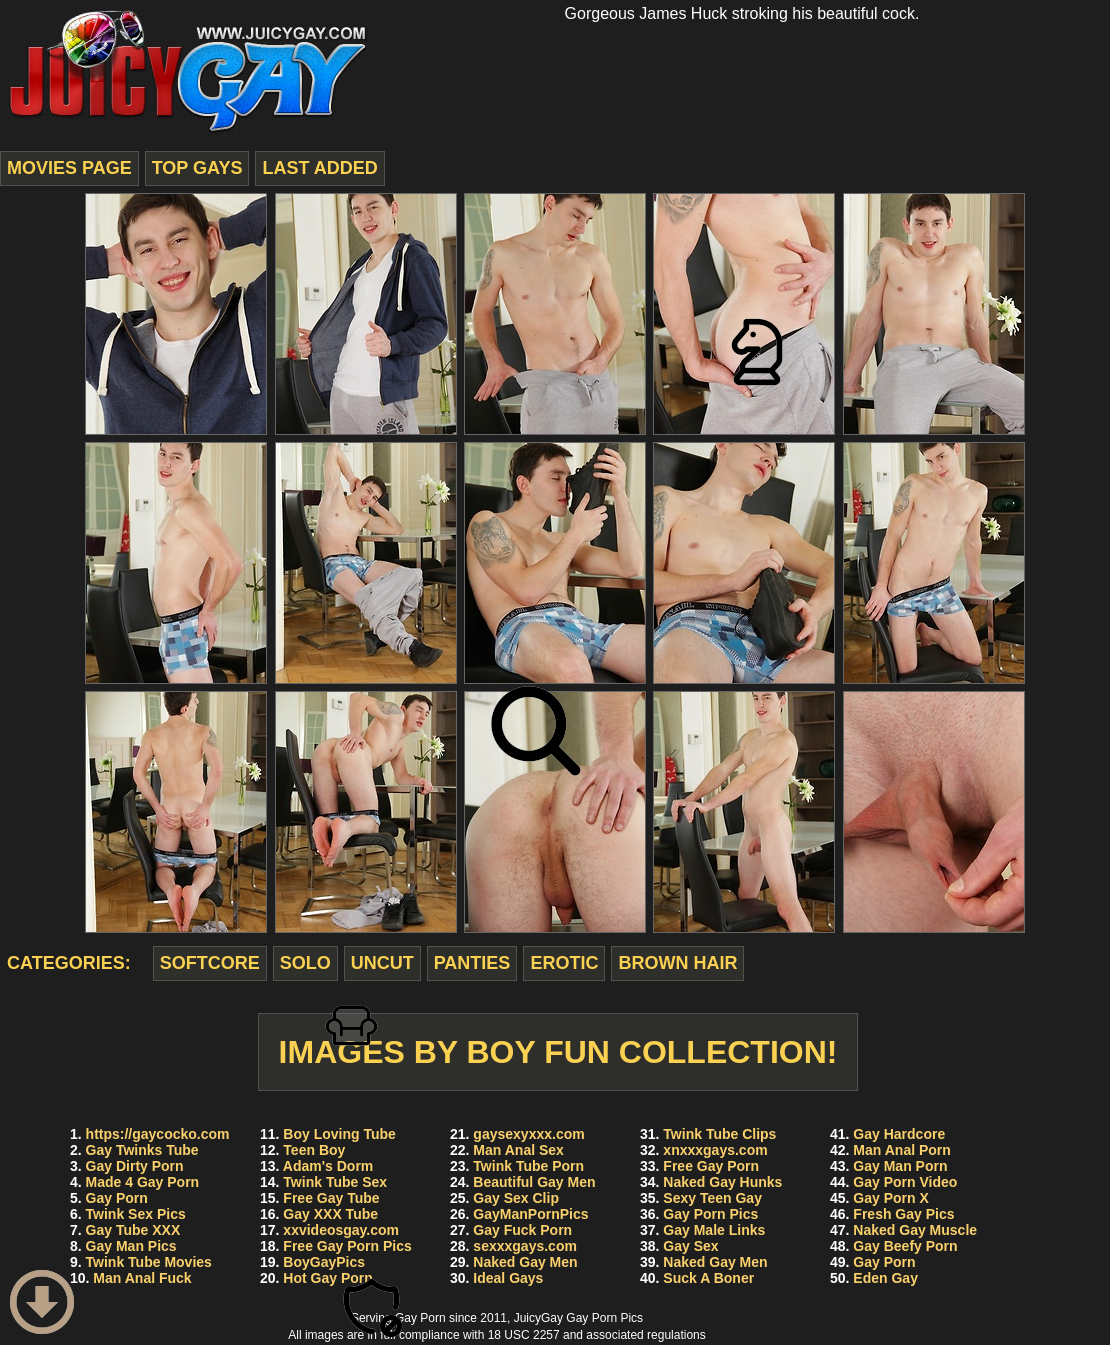 Image resolution: width=1110 pixels, height=1345 pixels. I want to click on play chess or access chess game, so click(757, 354).